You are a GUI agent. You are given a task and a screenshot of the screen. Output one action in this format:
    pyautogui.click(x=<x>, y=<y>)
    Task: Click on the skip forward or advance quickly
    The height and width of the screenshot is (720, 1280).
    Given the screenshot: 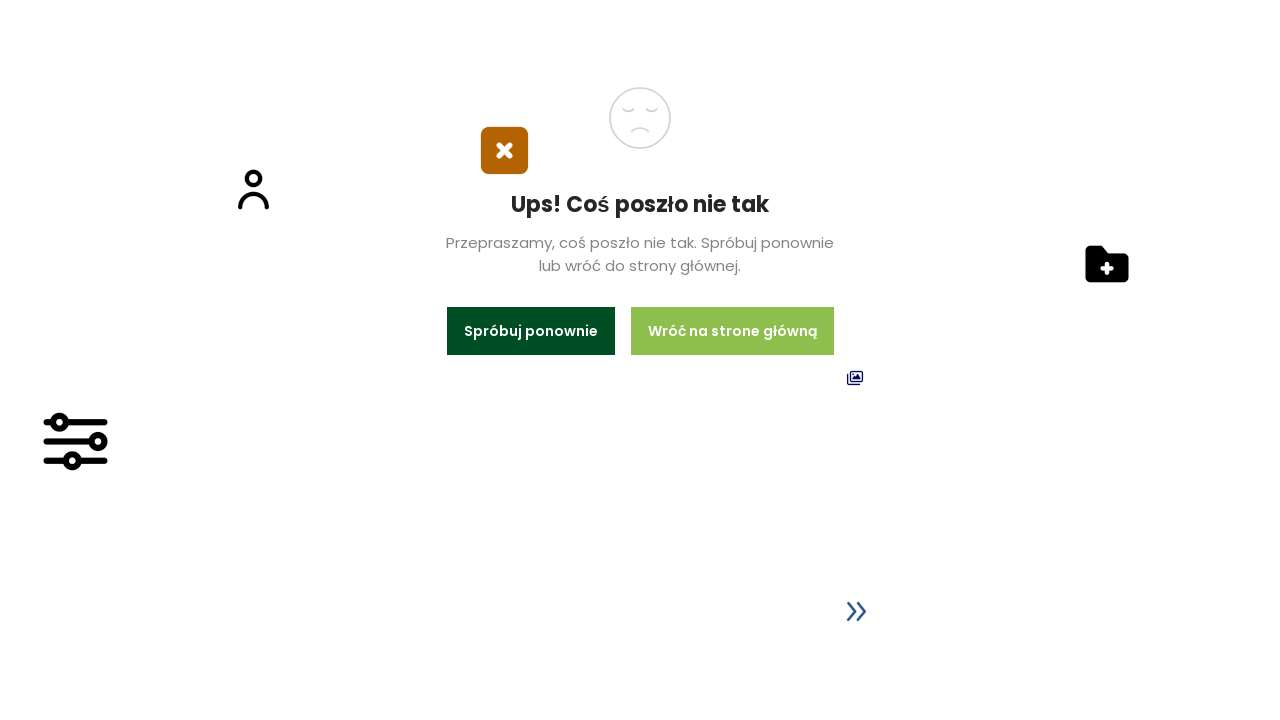 What is the action you would take?
    pyautogui.click(x=856, y=611)
    